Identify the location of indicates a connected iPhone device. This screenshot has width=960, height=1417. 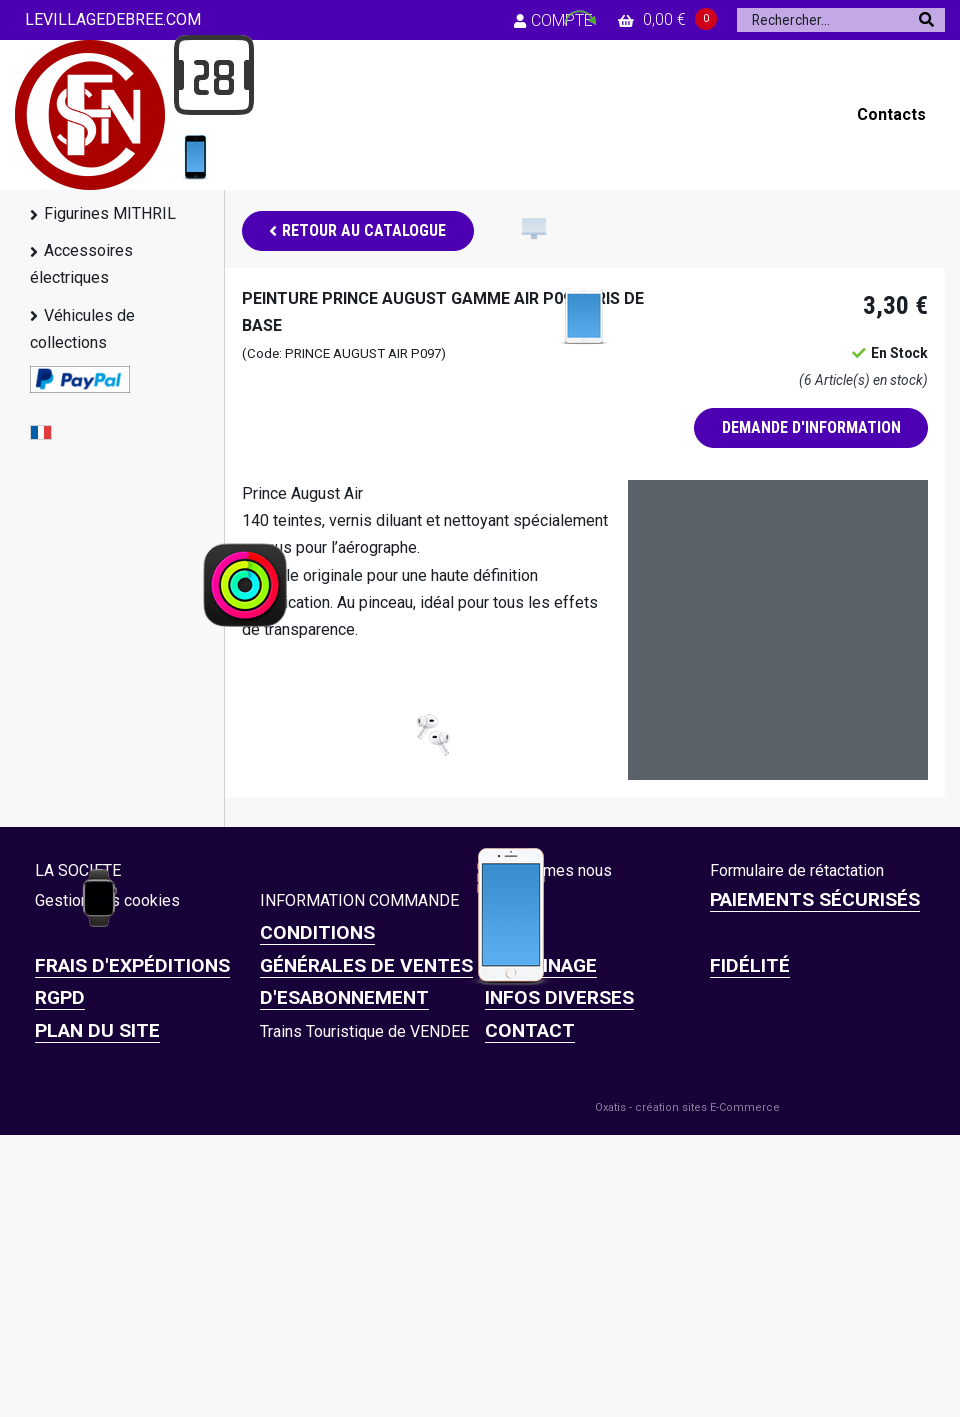
(511, 917).